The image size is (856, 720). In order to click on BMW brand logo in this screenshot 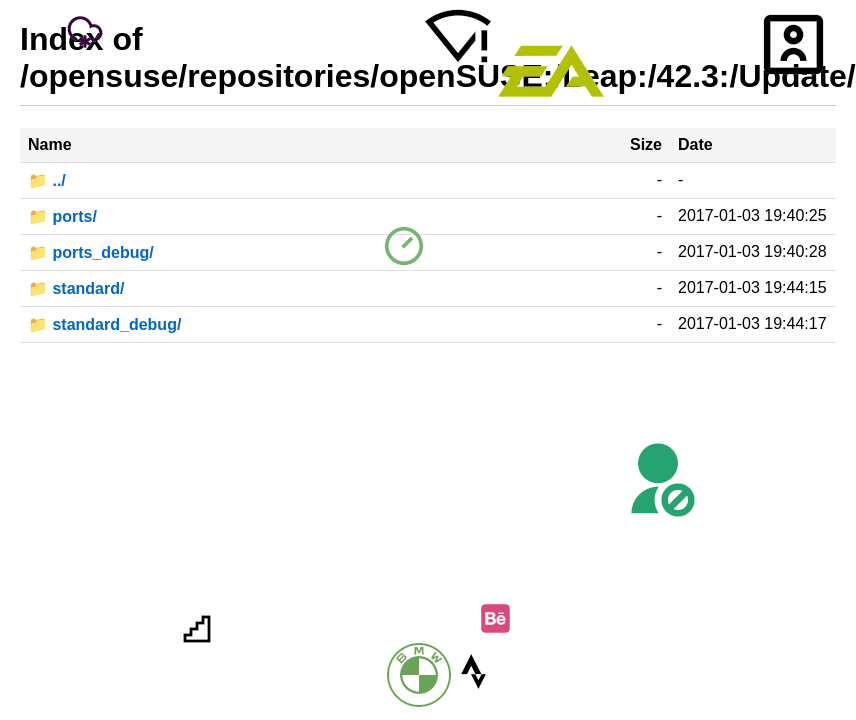, I will do `click(419, 675)`.